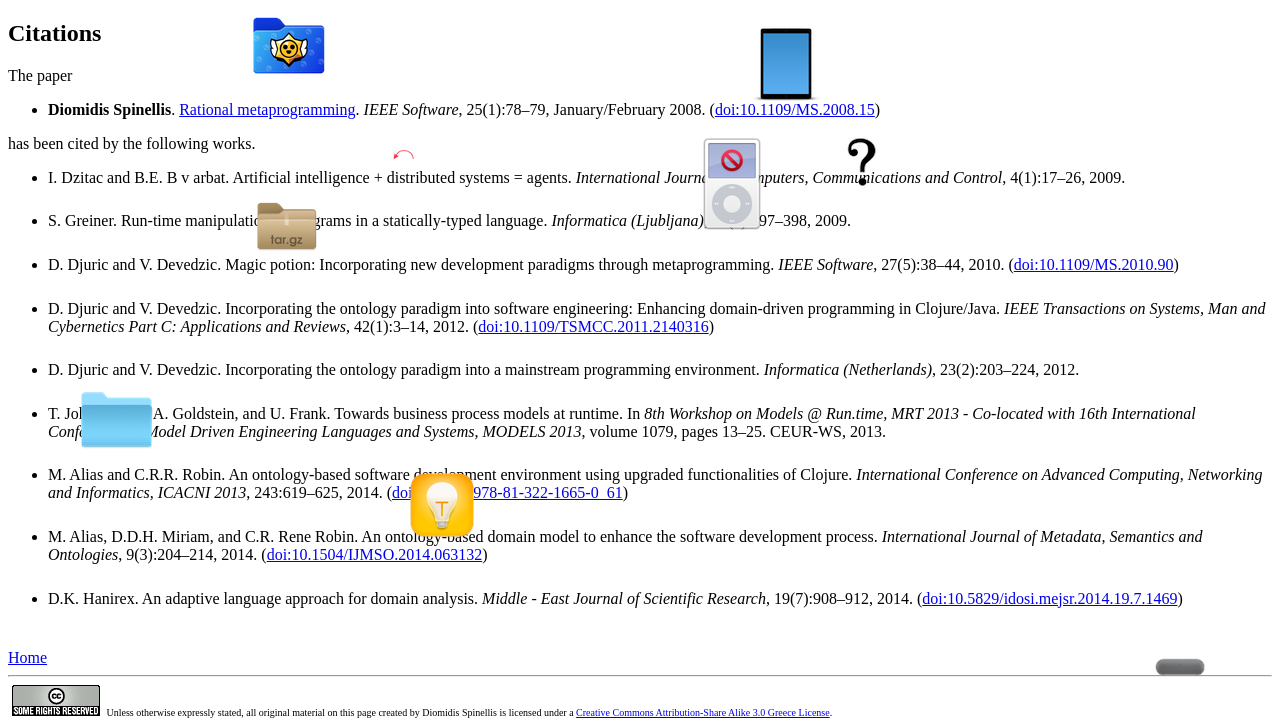 The image size is (1280, 726). Describe the element at coordinates (116, 419) in the screenshot. I see `open folder to view contents` at that location.